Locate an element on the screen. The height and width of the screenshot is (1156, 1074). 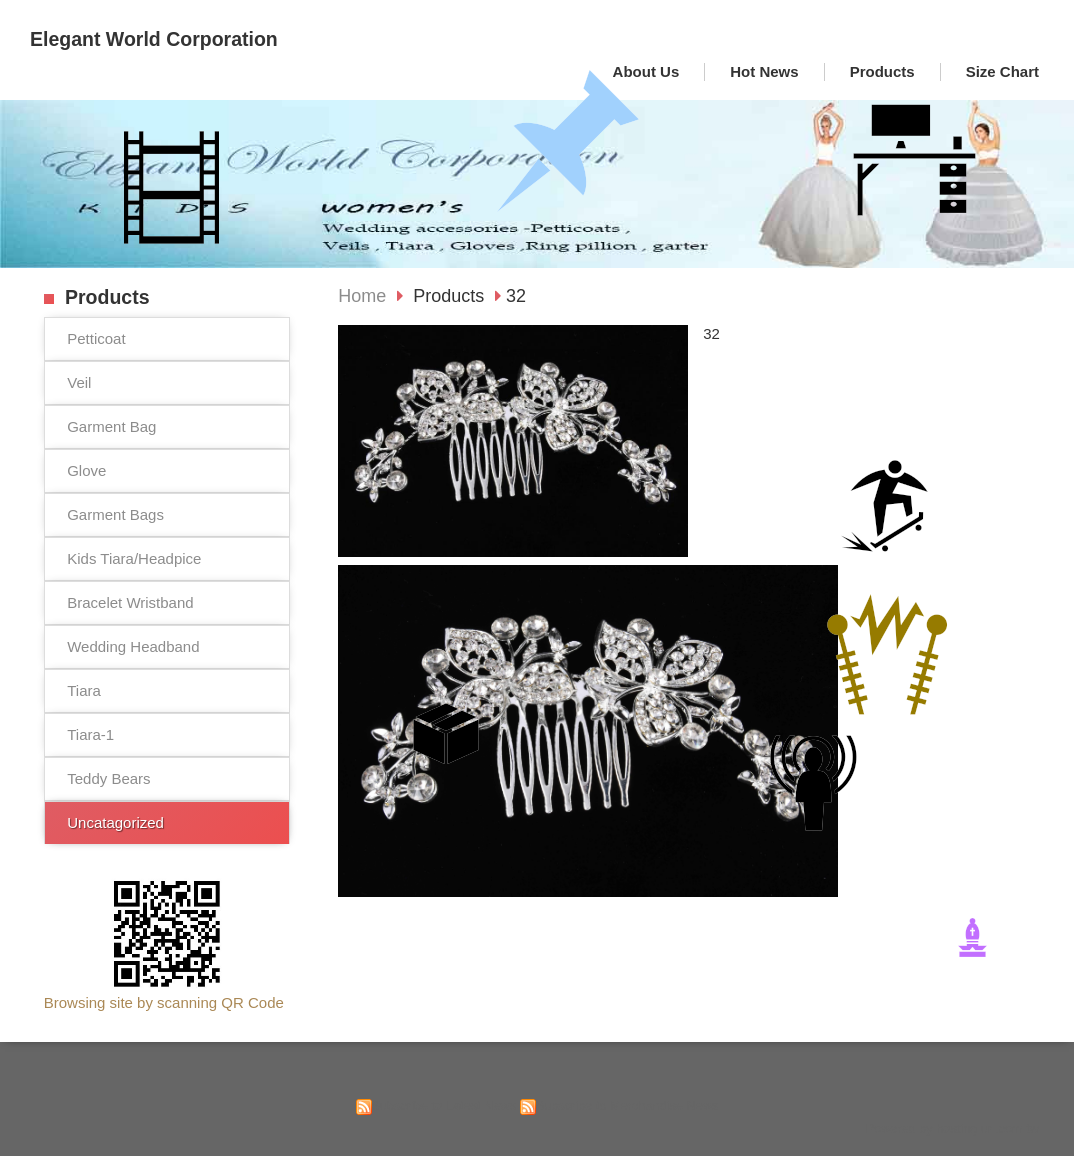
access workspace or office settings is located at coordinates (914, 147).